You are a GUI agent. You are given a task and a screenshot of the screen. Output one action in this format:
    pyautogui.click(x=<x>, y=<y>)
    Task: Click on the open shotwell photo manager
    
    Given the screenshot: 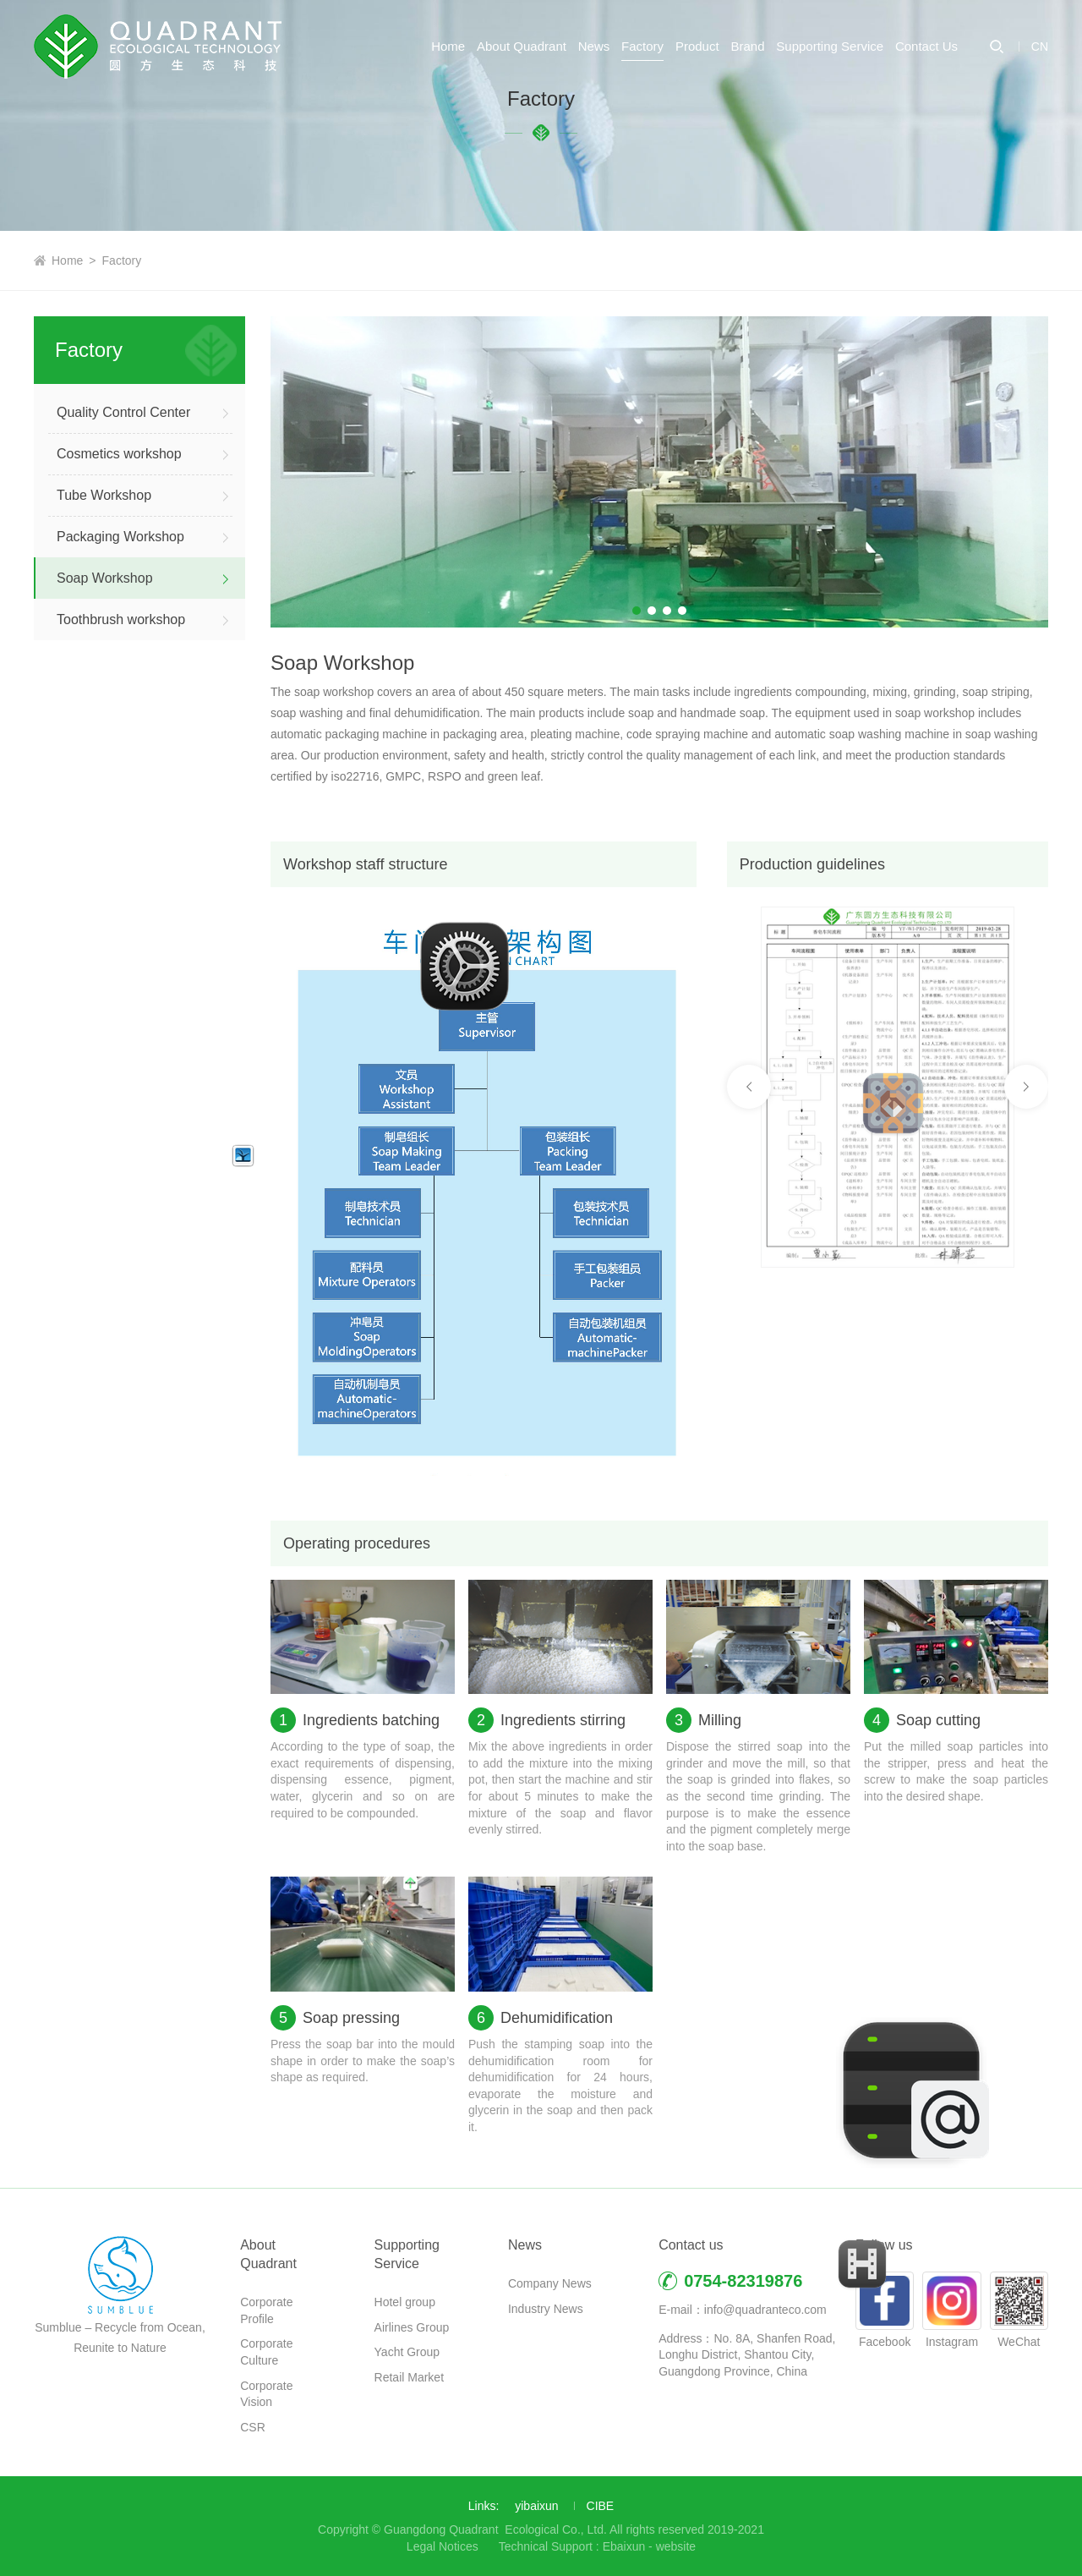 What is the action you would take?
    pyautogui.click(x=243, y=1155)
    